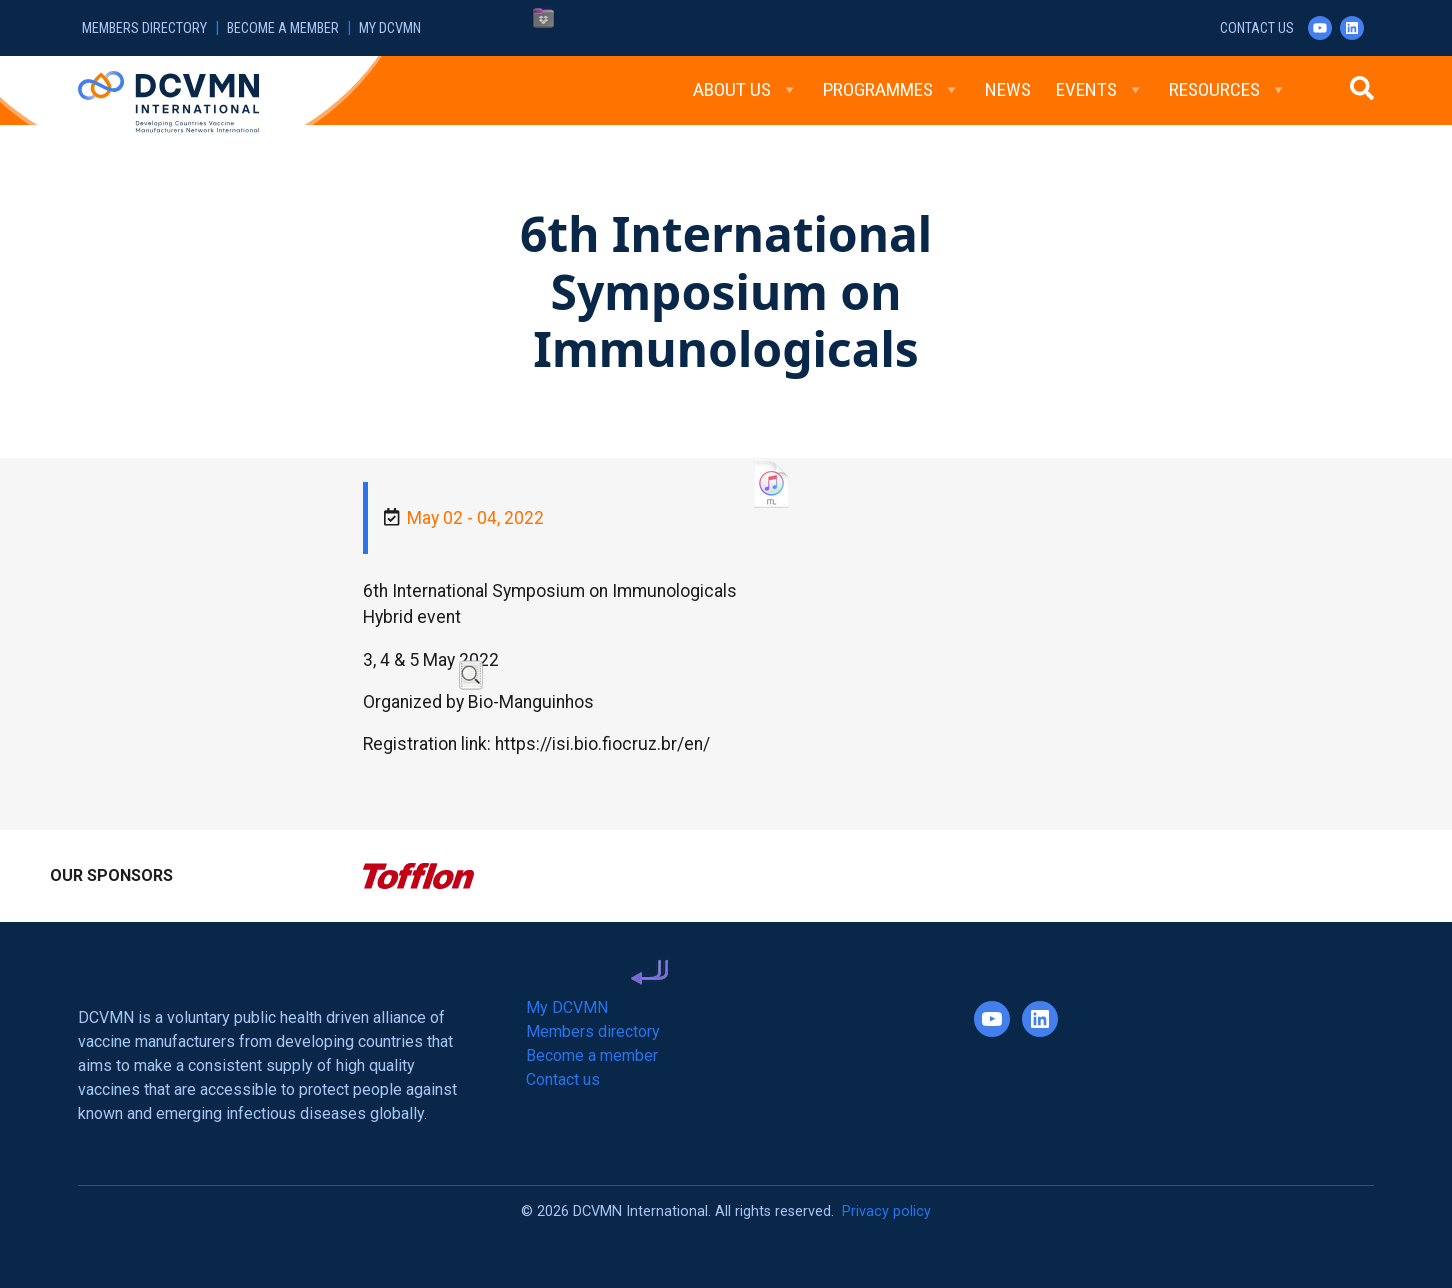  What do you see at coordinates (771, 485) in the screenshot?
I see `iTunes library database file` at bounding box center [771, 485].